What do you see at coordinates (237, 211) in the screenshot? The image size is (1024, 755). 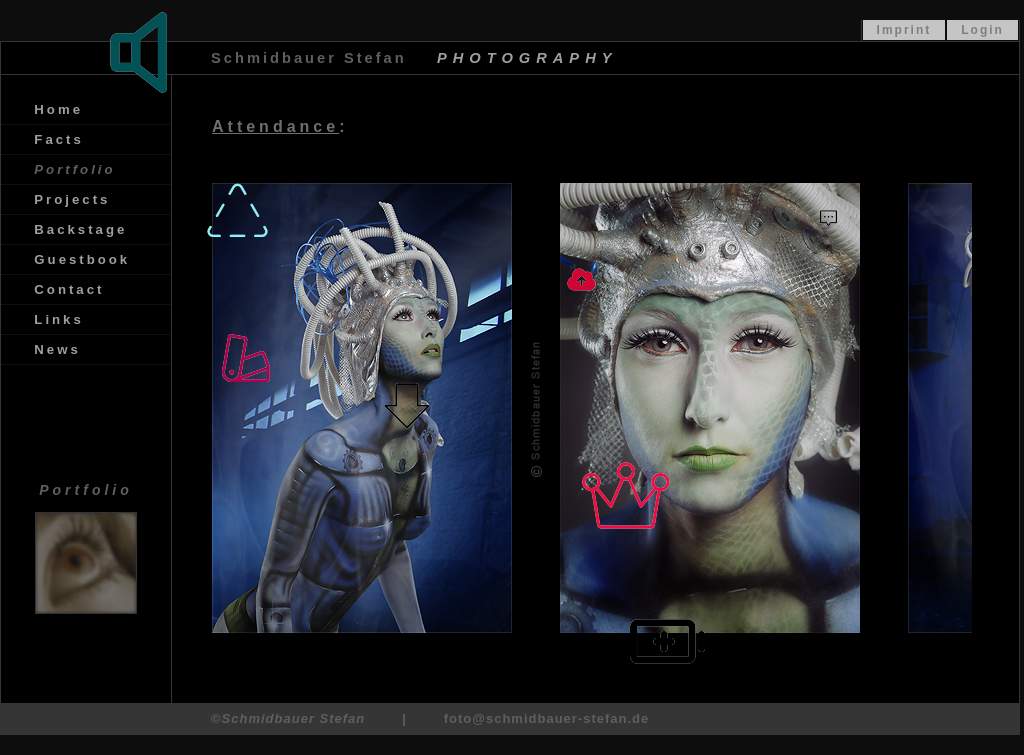 I see `indicates incomplete or pending status` at bounding box center [237, 211].